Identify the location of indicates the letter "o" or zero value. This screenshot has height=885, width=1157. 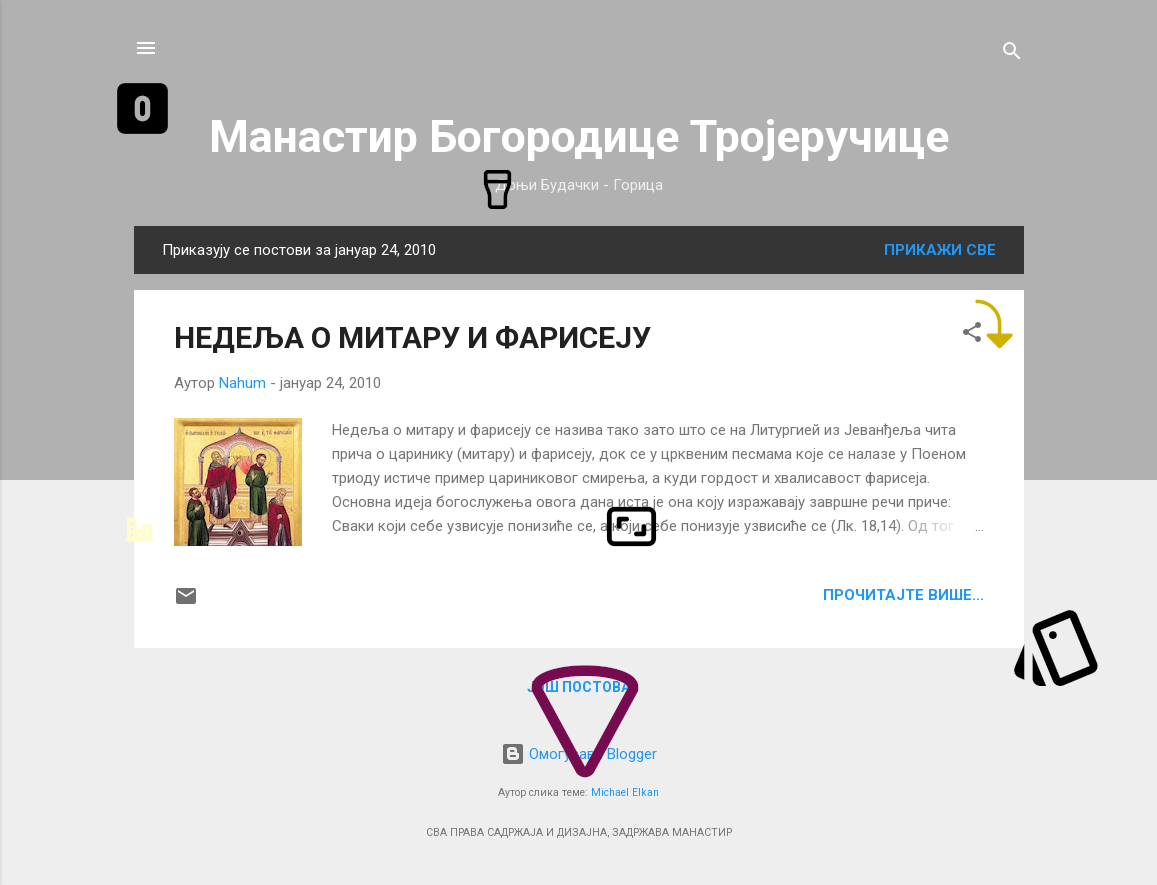
(142, 108).